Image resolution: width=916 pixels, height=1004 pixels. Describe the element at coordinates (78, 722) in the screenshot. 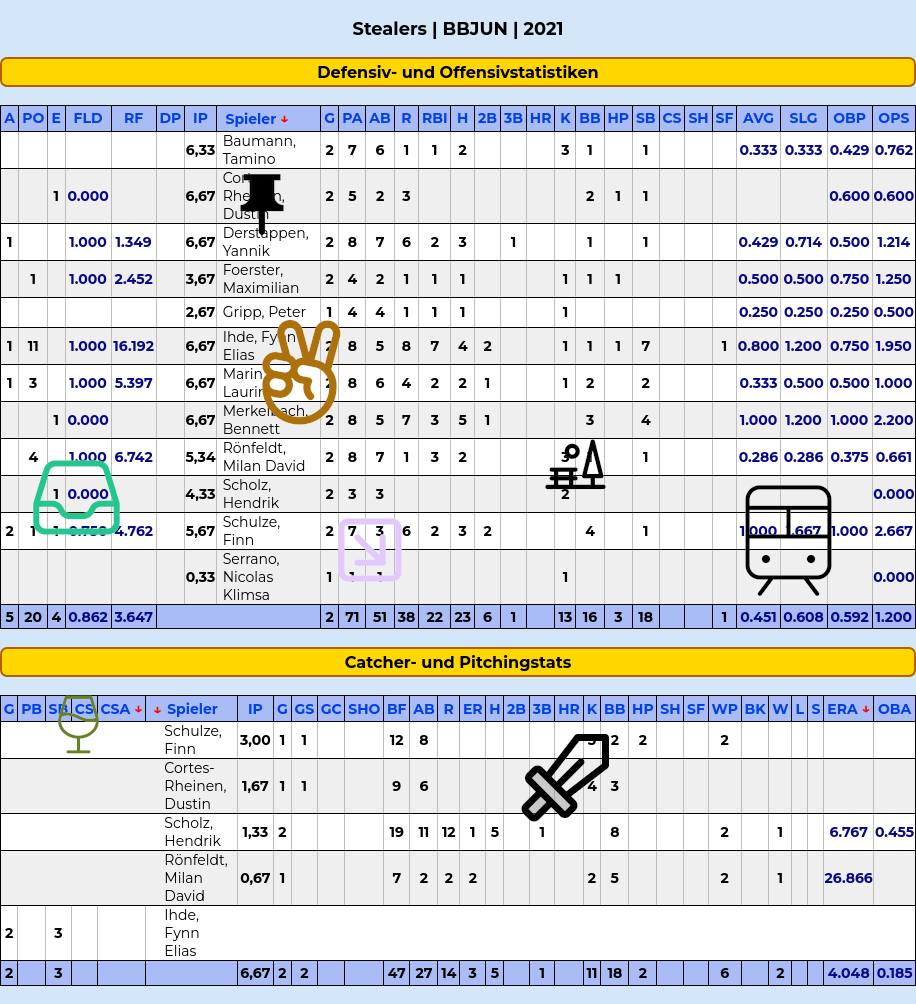

I see `browse wine selection or menu` at that location.